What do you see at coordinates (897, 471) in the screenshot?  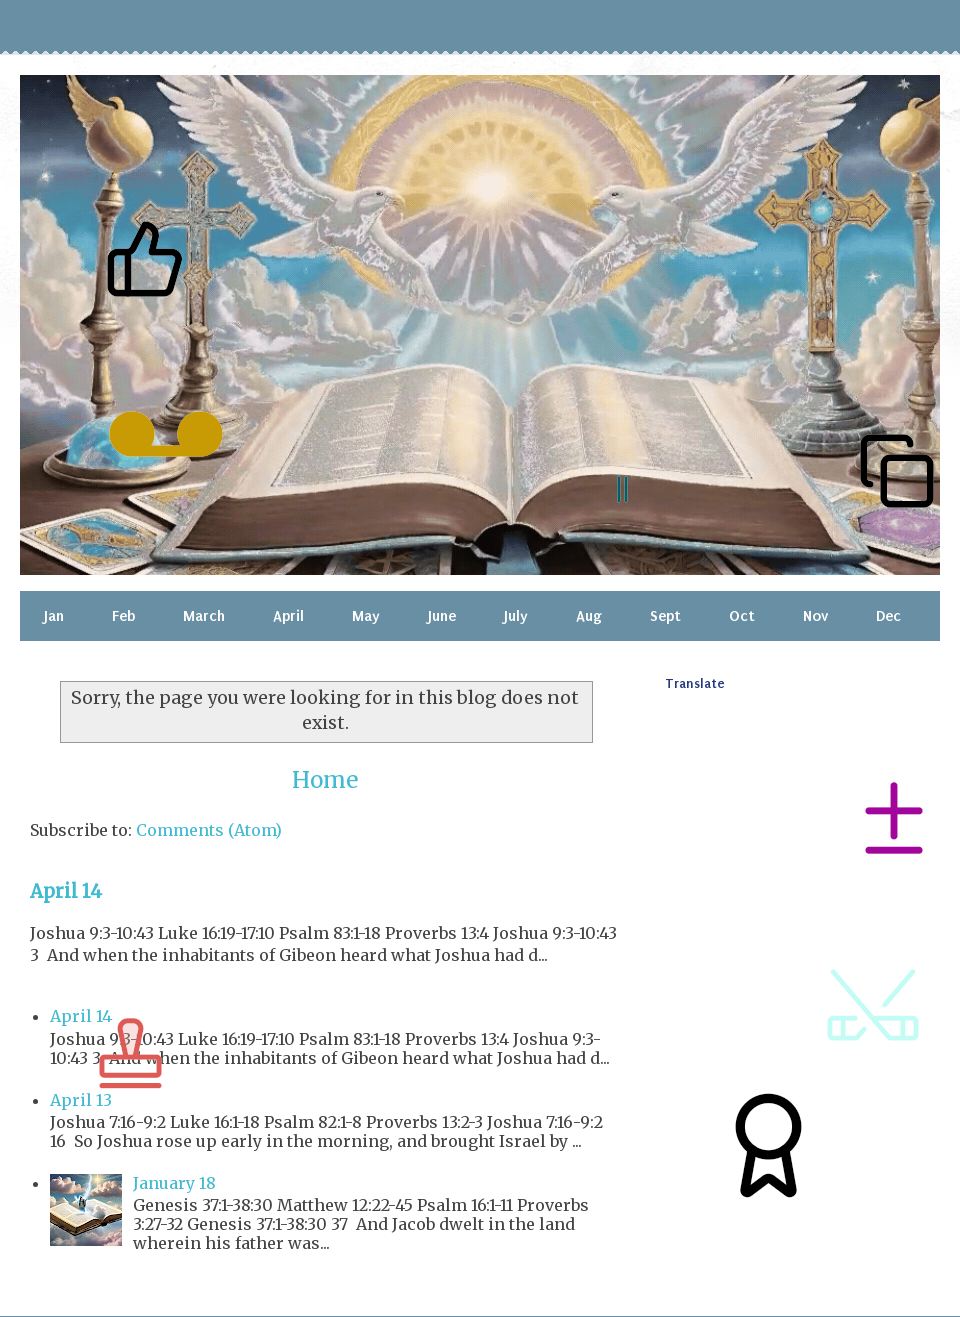 I see `copy to clipboard` at bounding box center [897, 471].